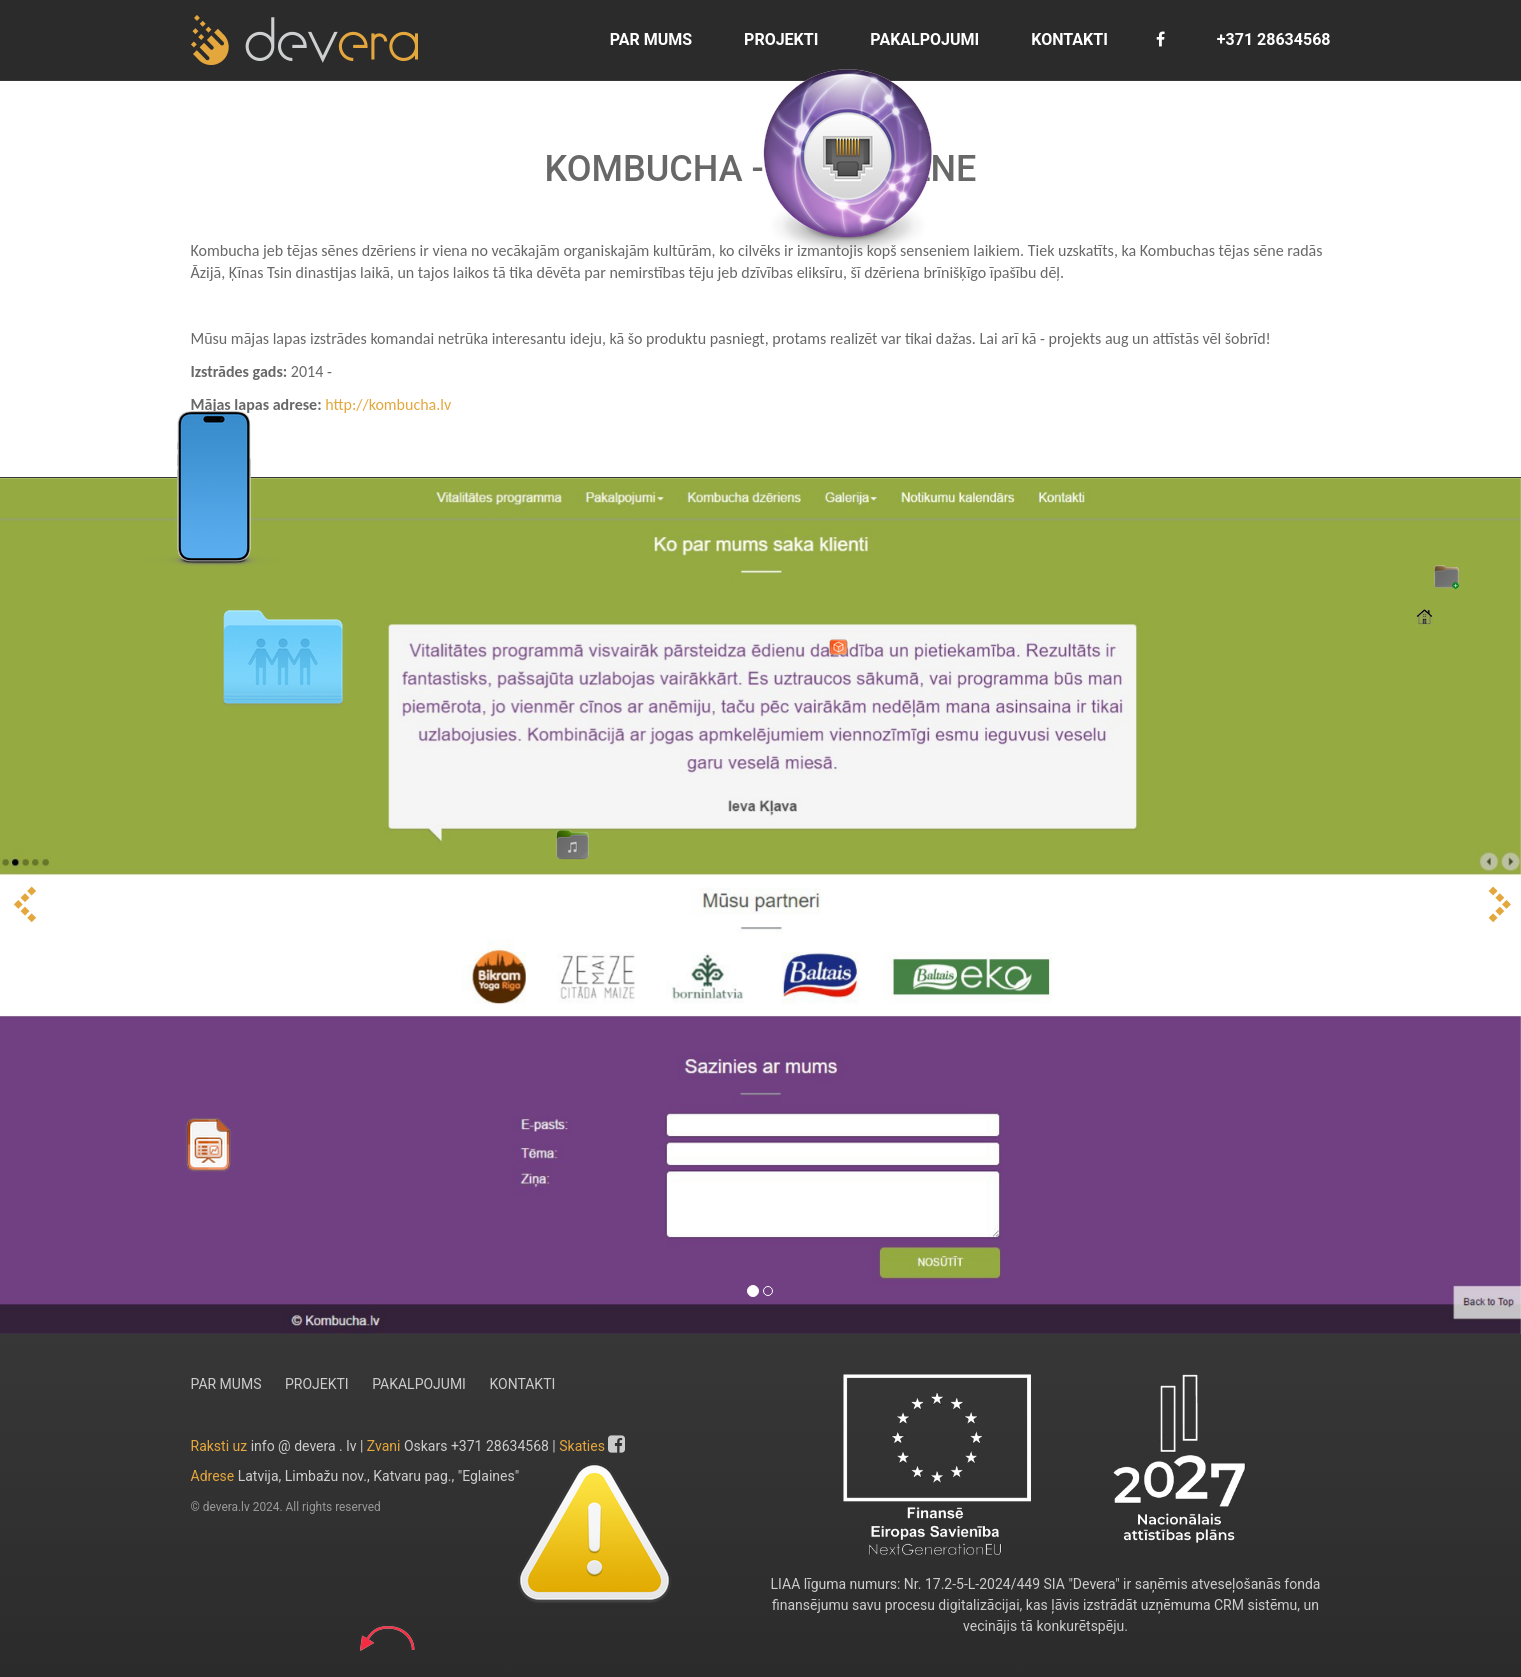  What do you see at coordinates (572, 844) in the screenshot?
I see `open your music folder` at bounding box center [572, 844].